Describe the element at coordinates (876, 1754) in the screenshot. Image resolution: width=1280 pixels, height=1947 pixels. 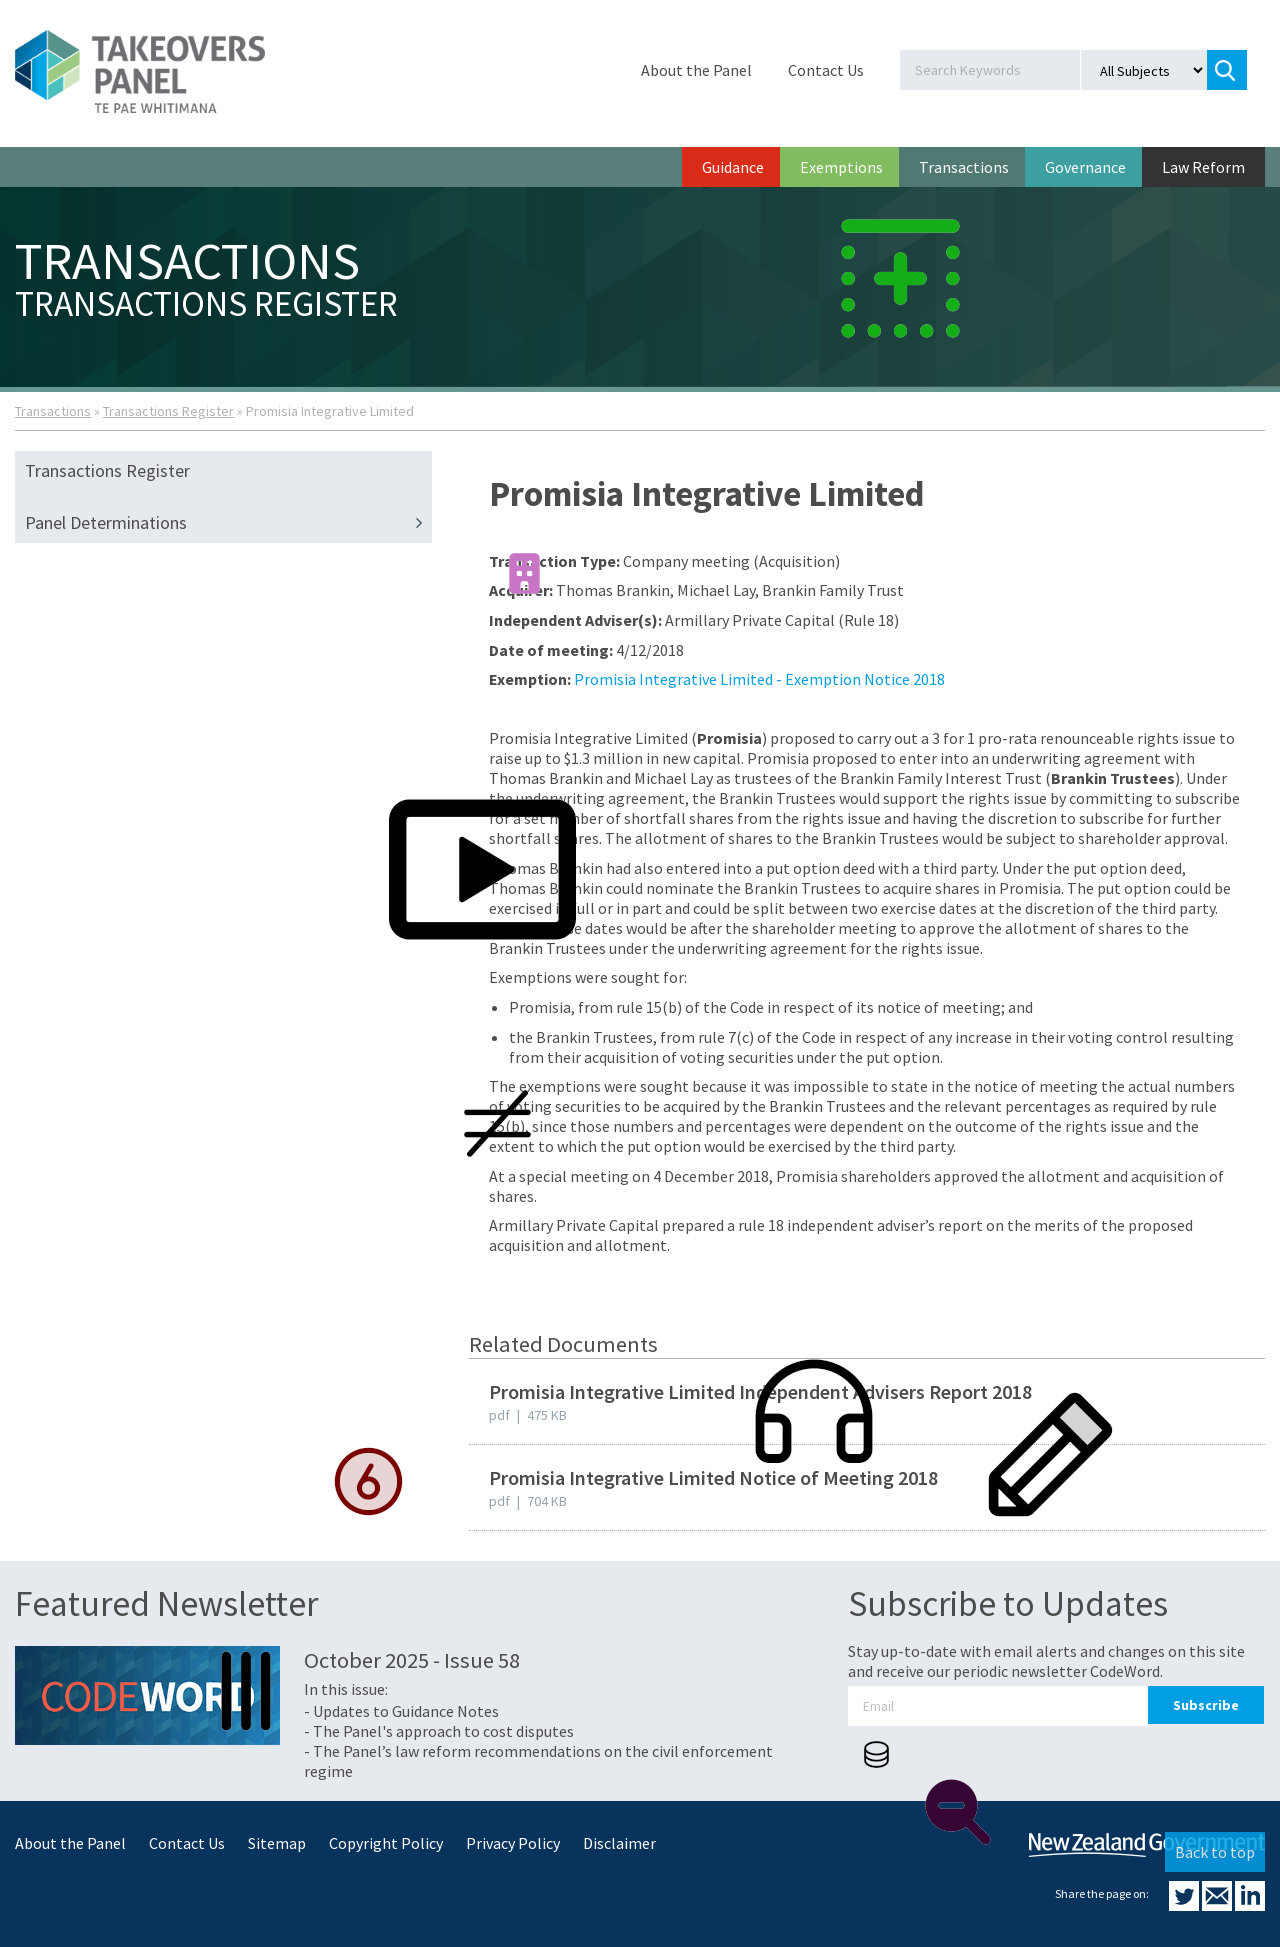
I see `access database or data storage` at that location.